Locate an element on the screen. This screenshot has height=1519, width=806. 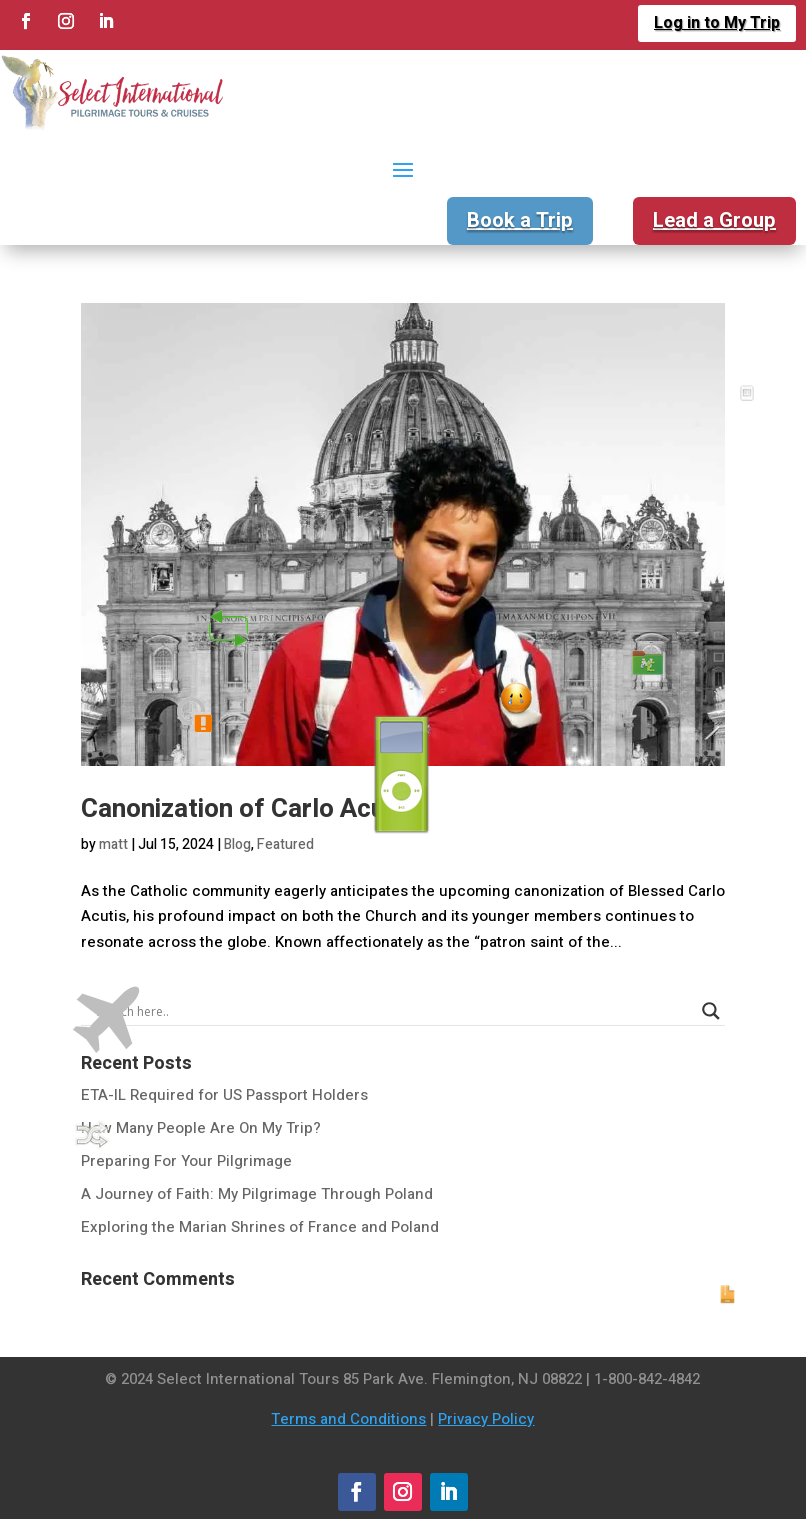
xar archive file type indicator is located at coordinates (727, 1294).